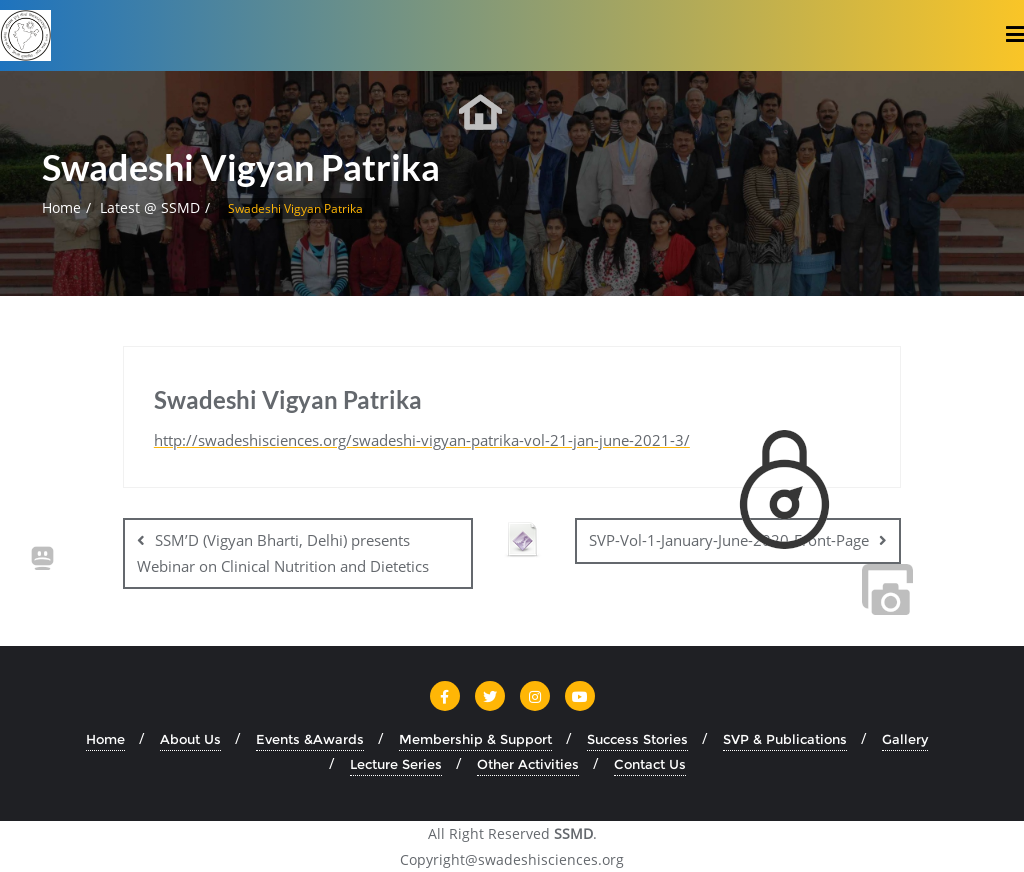 The height and width of the screenshot is (872, 1024). Describe the element at coordinates (42, 557) in the screenshot. I see `indicates a system error or computer failure` at that location.